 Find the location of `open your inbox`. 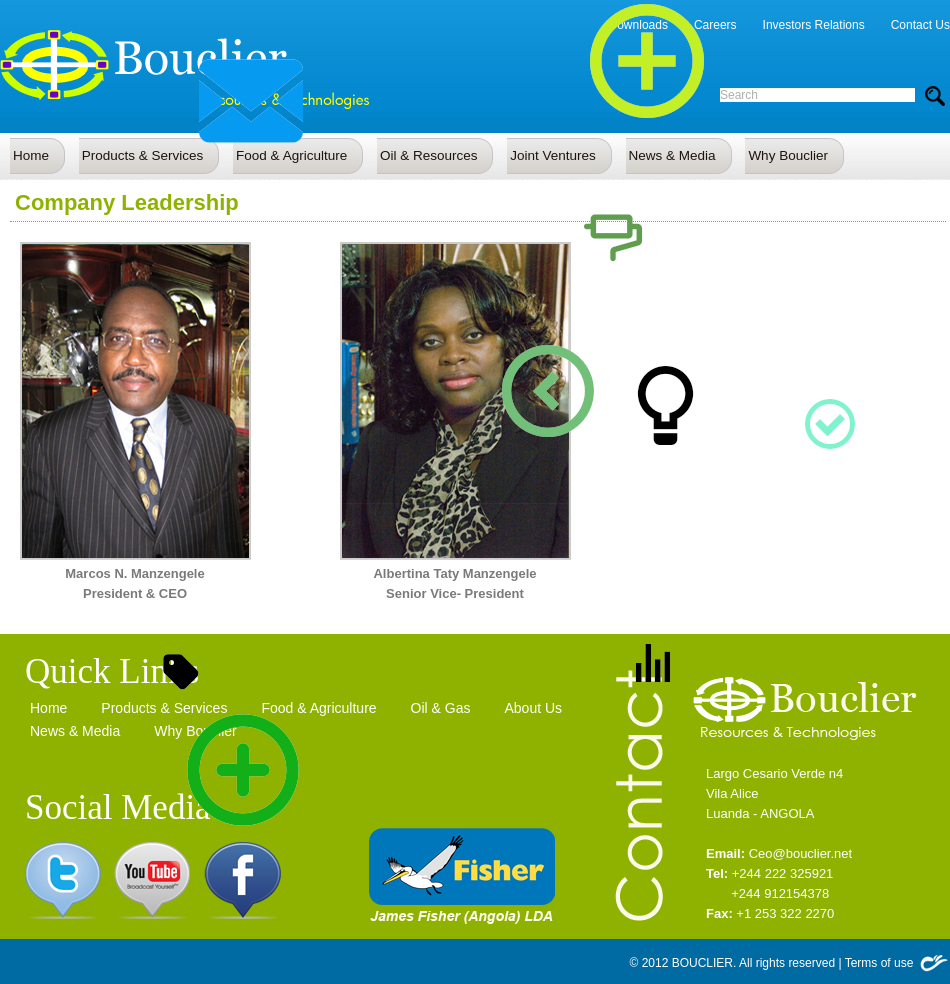

open your inbox is located at coordinates (251, 101).